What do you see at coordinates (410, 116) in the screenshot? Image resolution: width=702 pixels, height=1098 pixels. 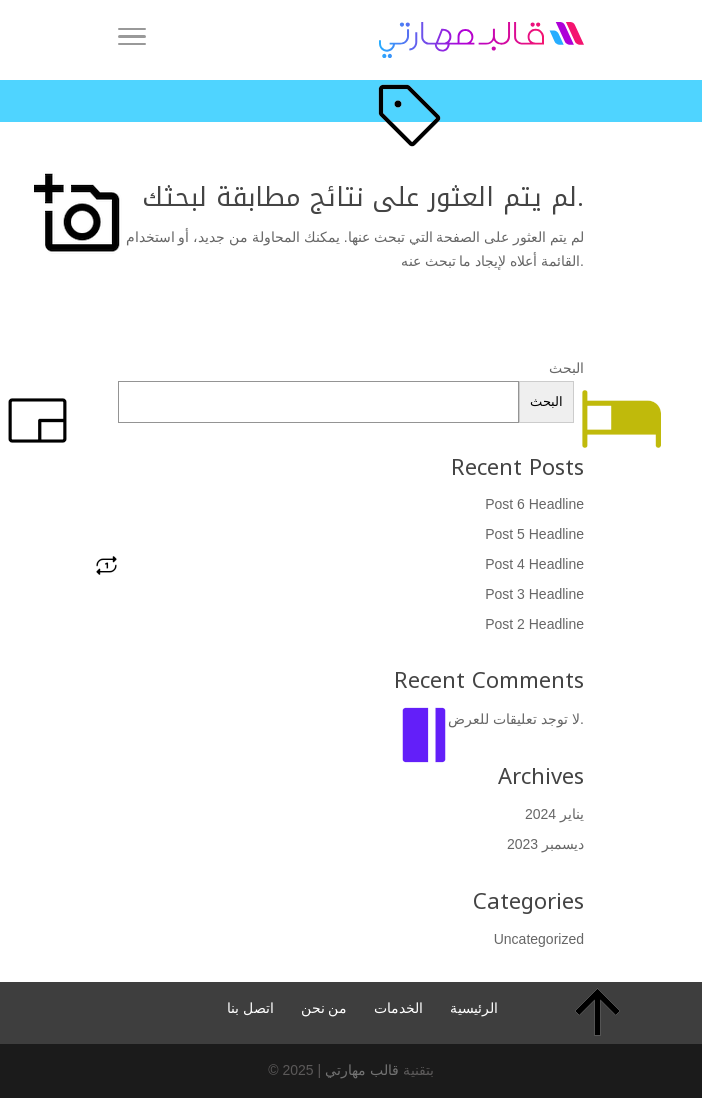 I see `add or manage tags` at bounding box center [410, 116].